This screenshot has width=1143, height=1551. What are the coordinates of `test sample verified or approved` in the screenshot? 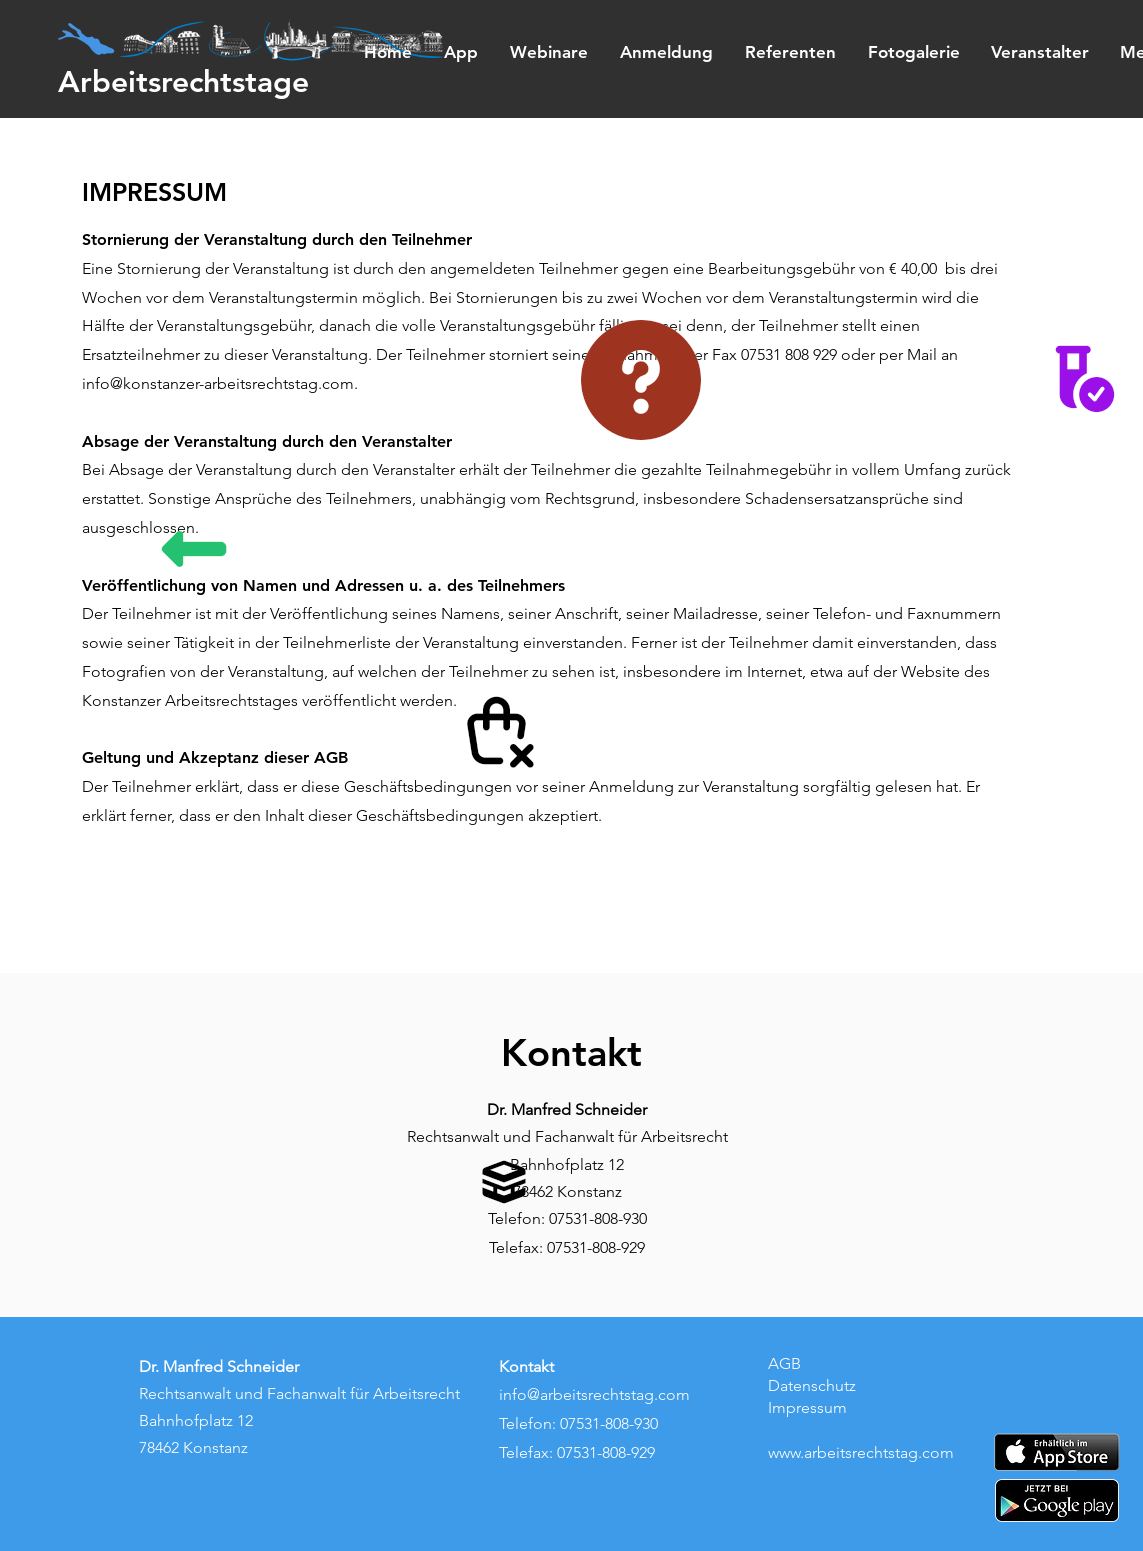 It's located at (1083, 377).